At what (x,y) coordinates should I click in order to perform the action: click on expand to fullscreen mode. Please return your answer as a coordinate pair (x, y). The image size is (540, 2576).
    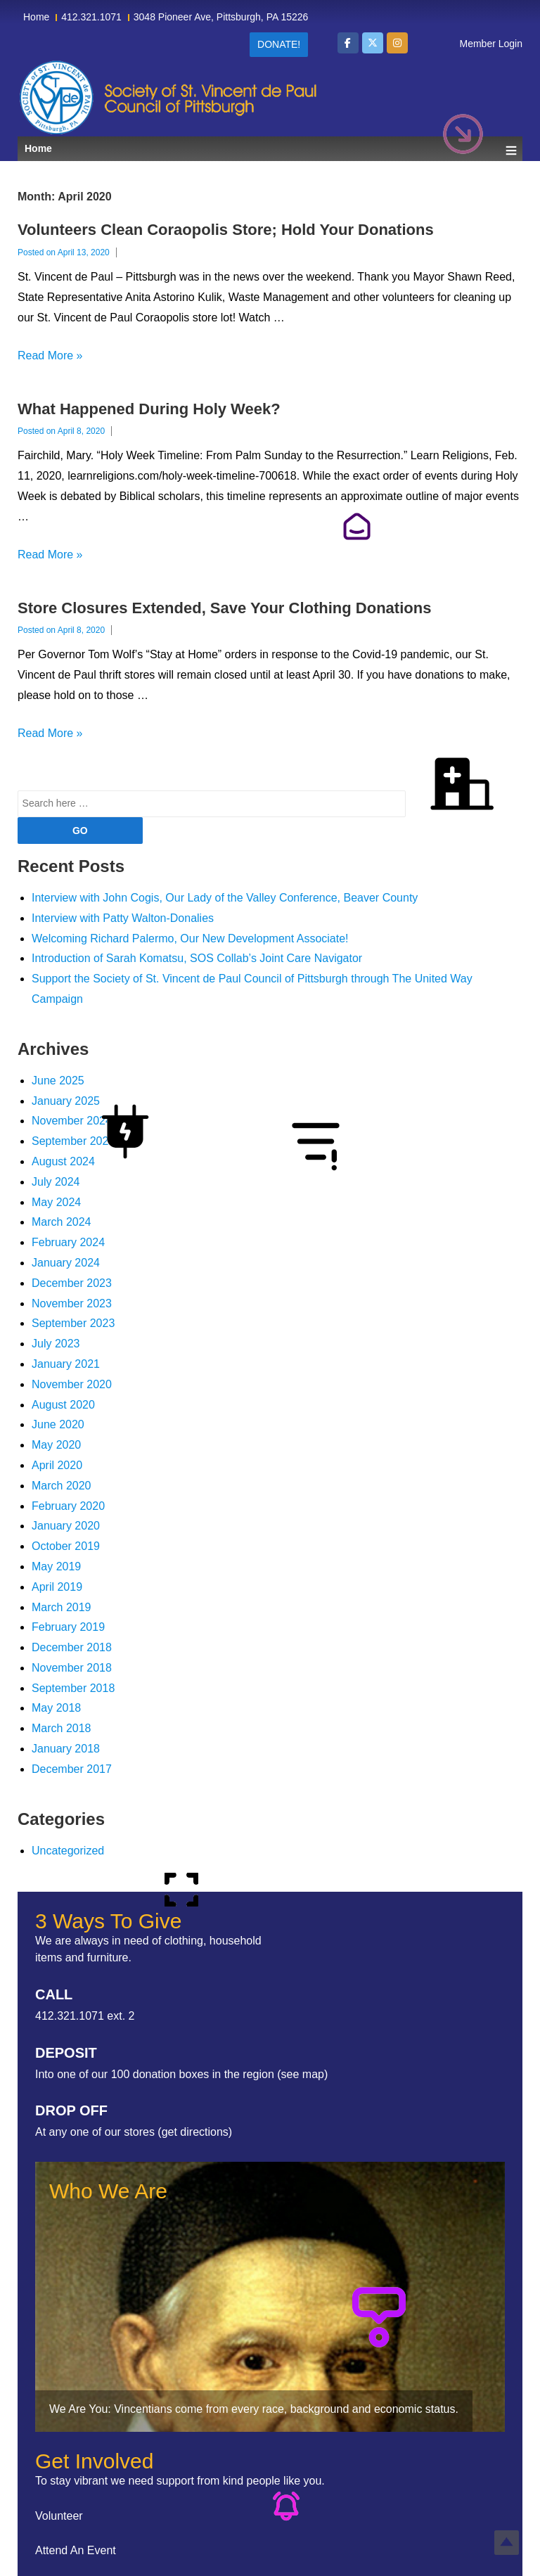
    Looking at the image, I should click on (181, 1890).